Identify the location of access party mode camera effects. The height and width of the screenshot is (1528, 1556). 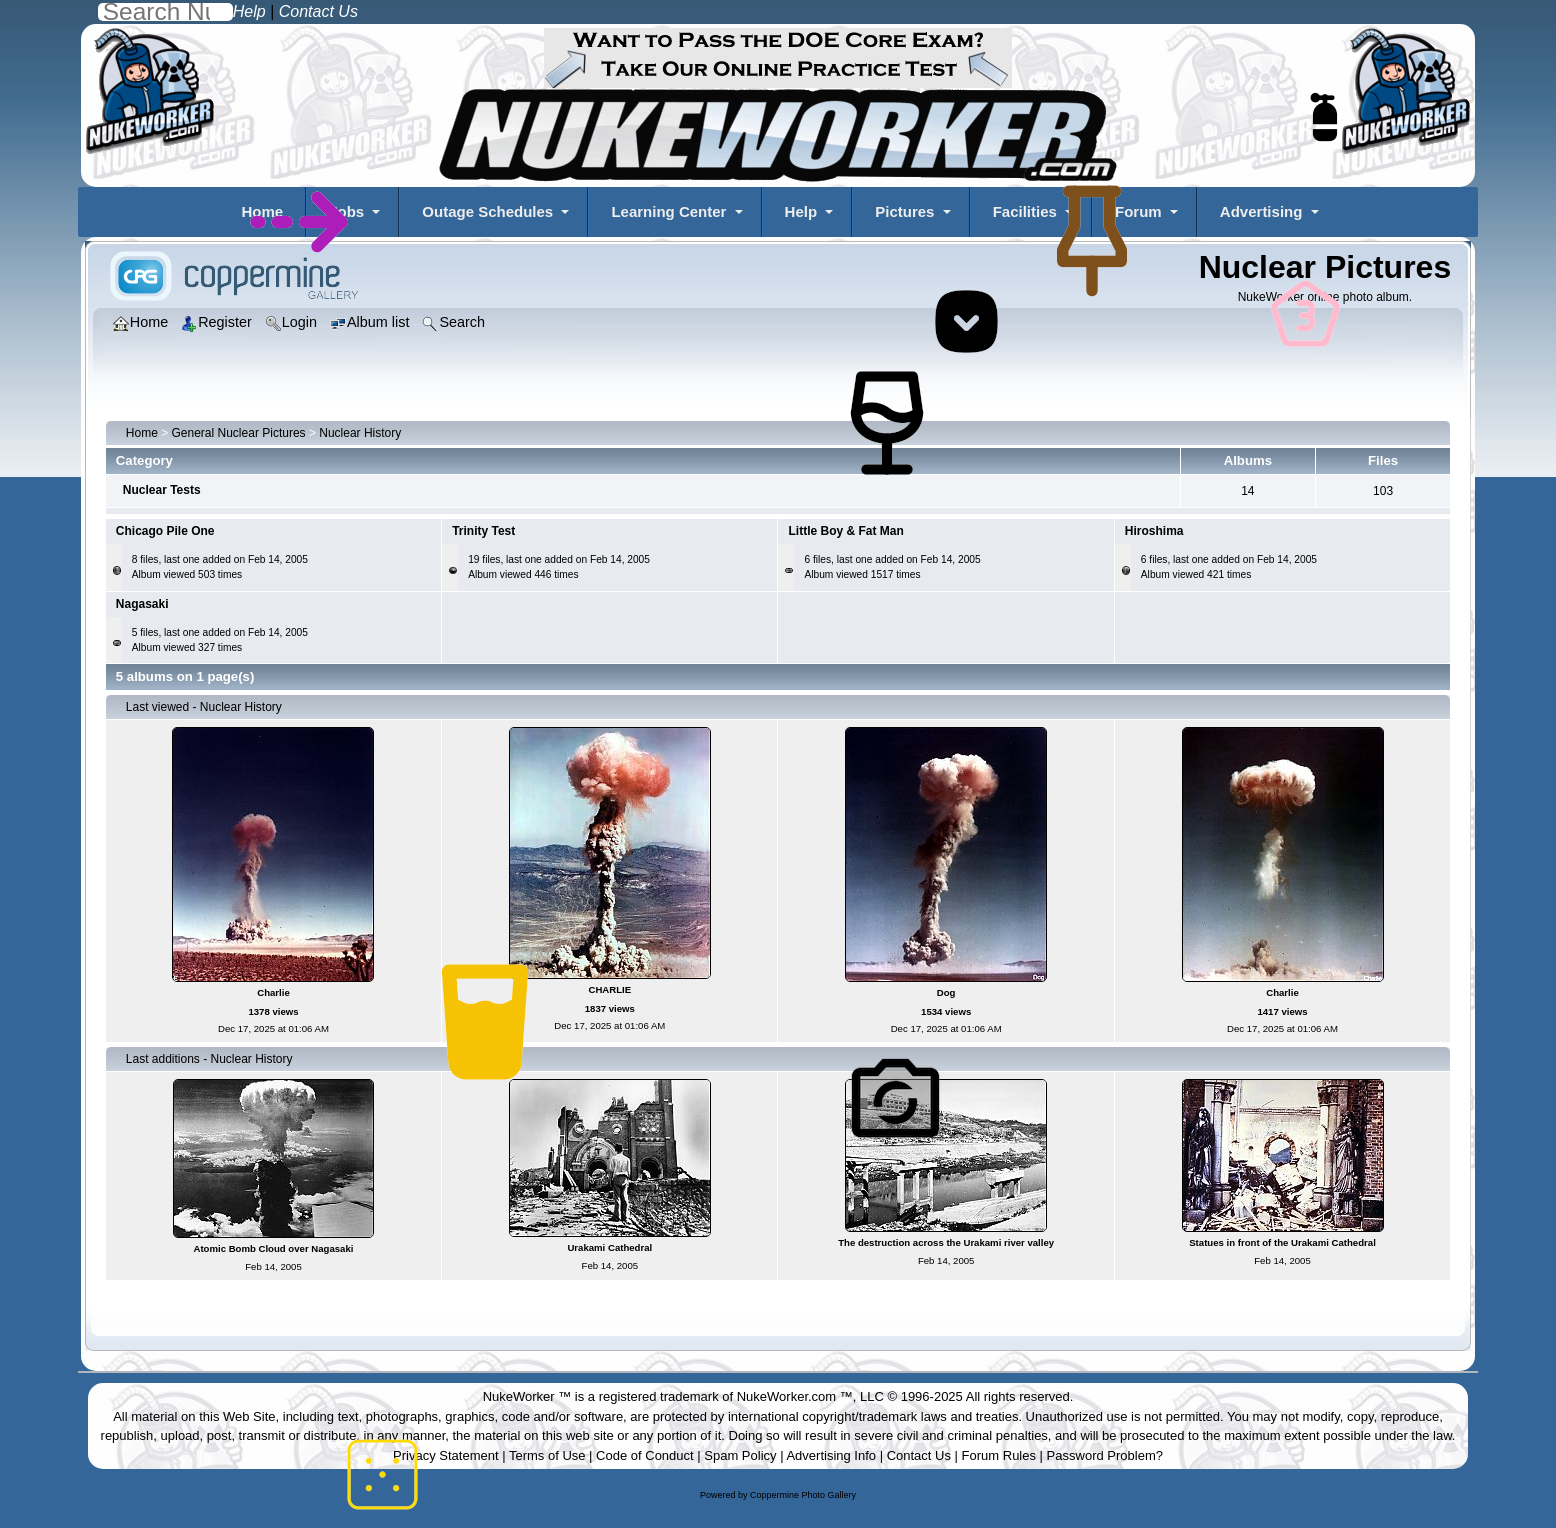
(895, 1102).